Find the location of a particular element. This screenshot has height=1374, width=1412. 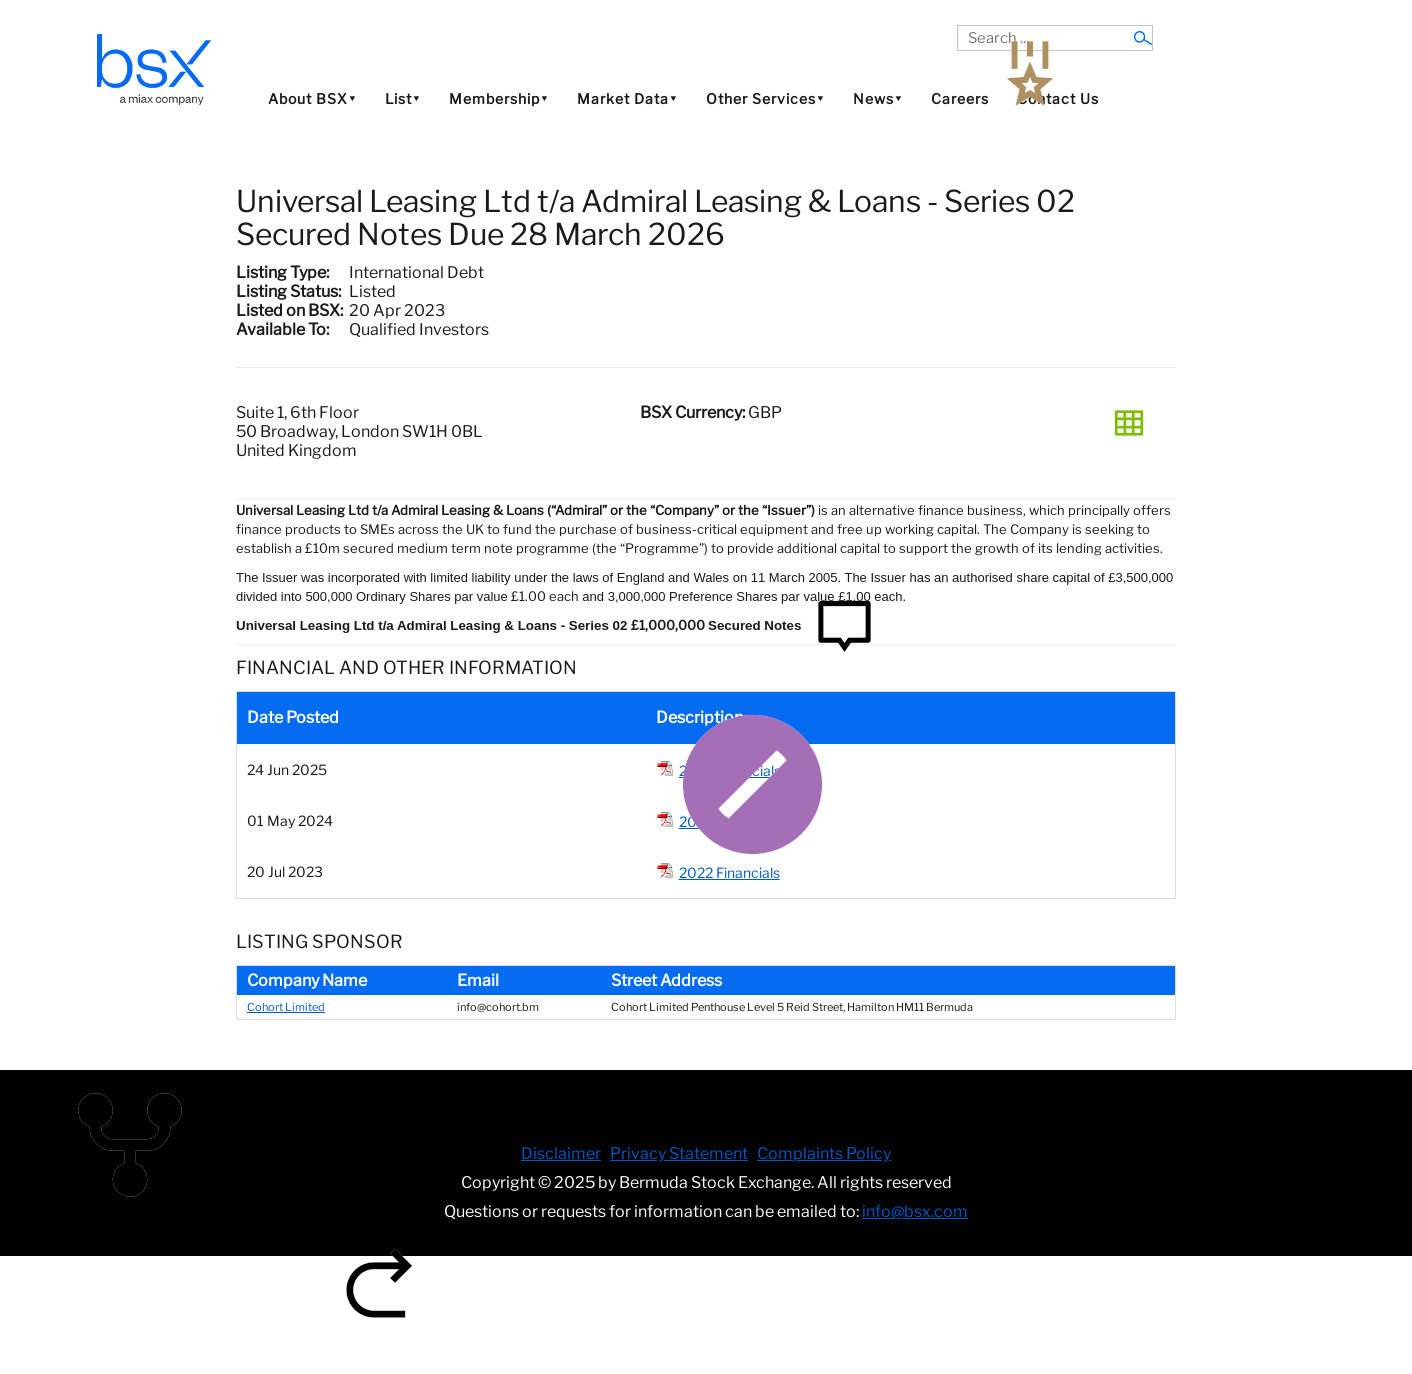

indicates a blocked or prohibited action is located at coordinates (752, 784).